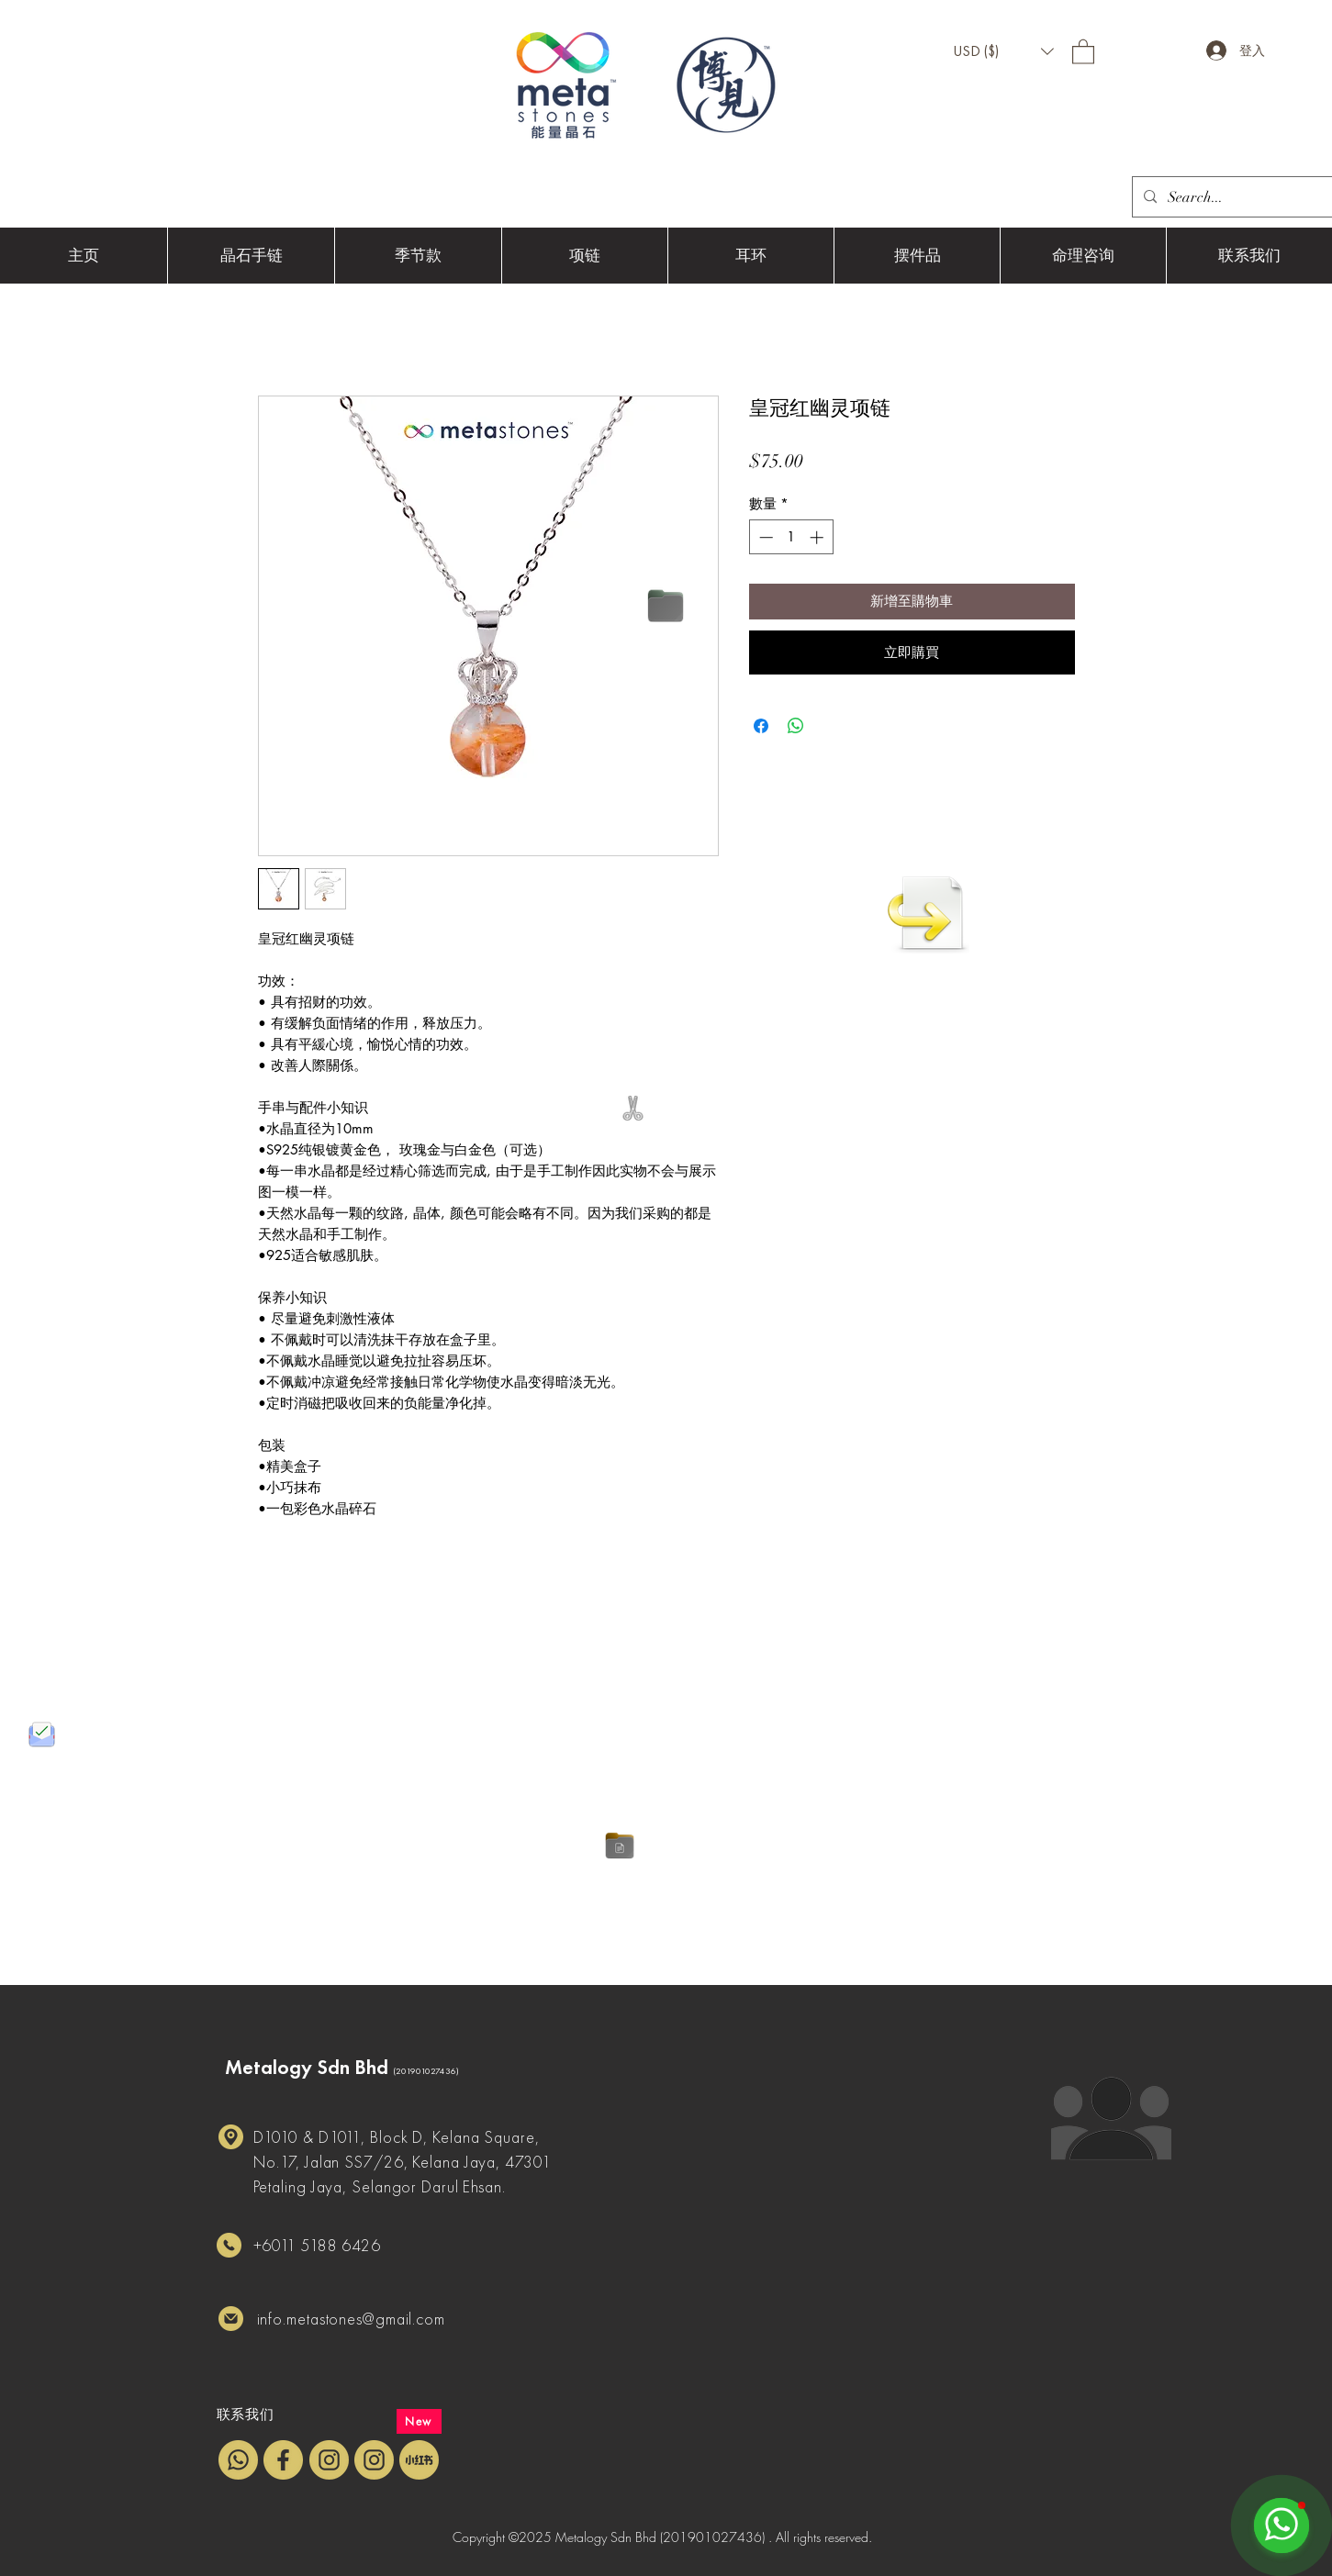  I want to click on open your documents folder, so click(620, 1846).